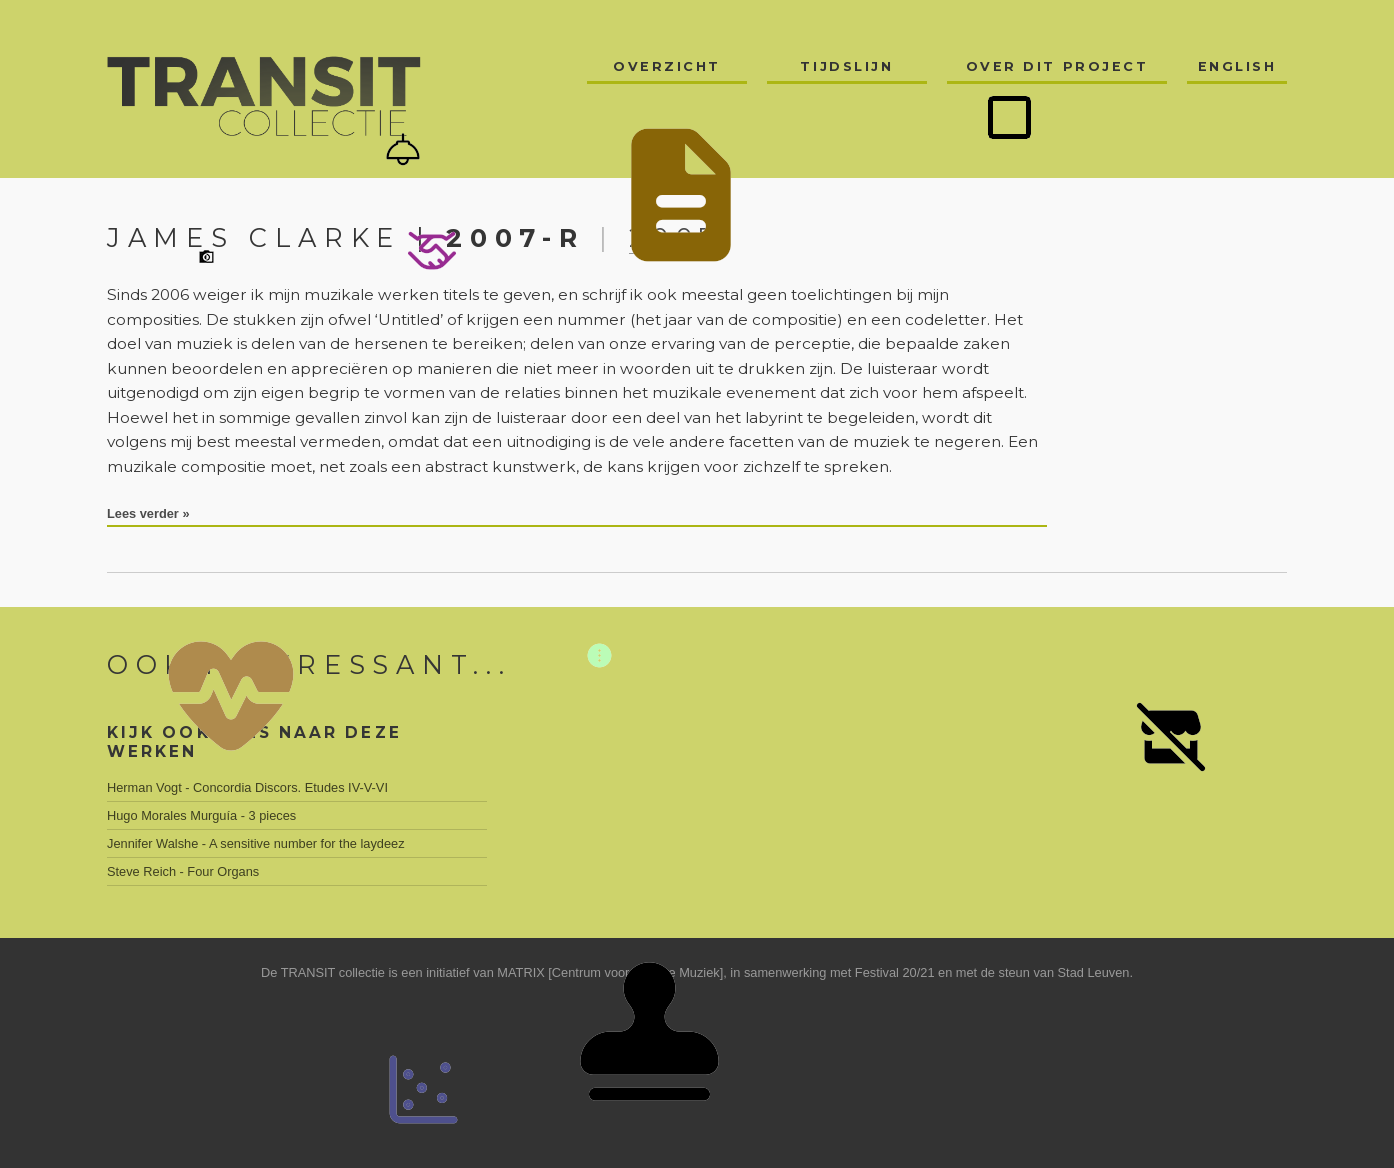  Describe the element at coordinates (599, 655) in the screenshot. I see `open more options menu` at that location.